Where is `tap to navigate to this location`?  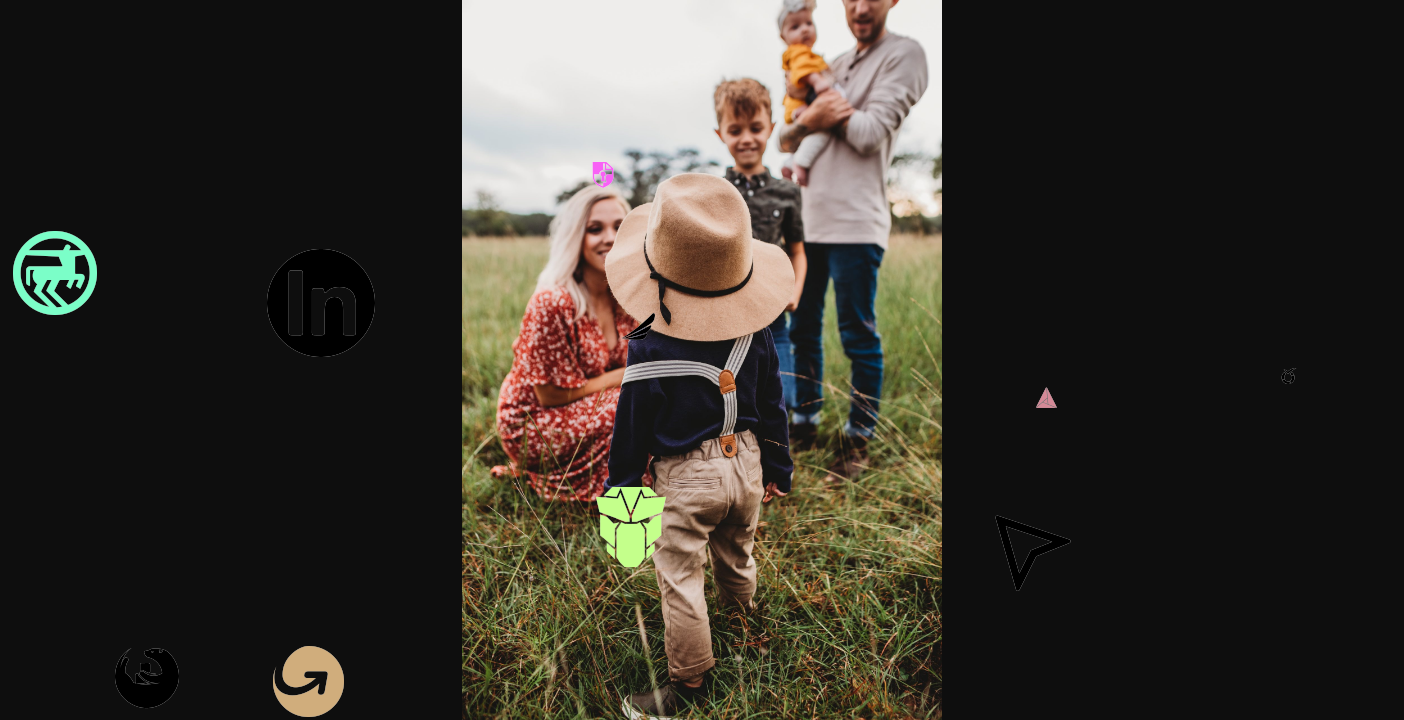 tap to navigate to this location is located at coordinates (1032, 552).